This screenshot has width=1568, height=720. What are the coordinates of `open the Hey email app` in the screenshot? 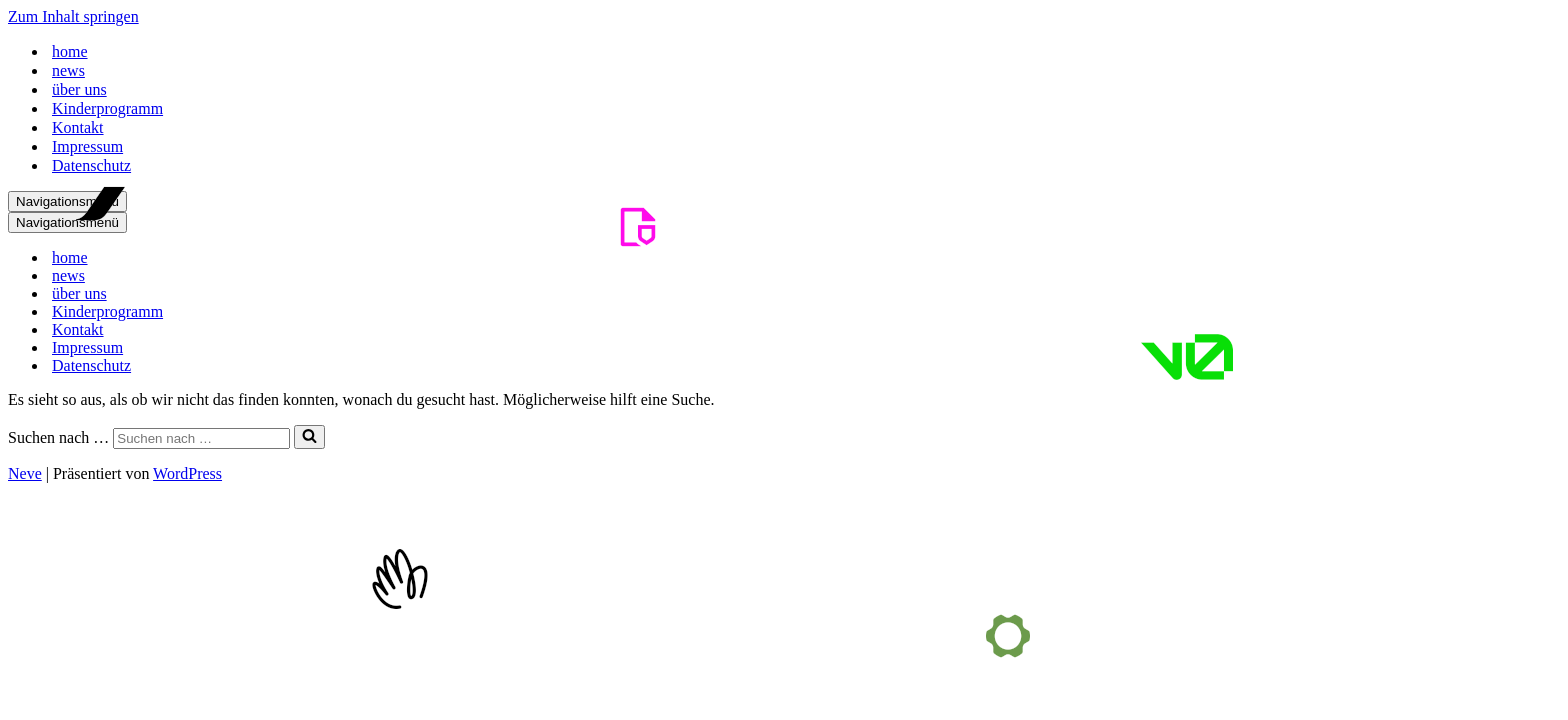 It's located at (400, 579).